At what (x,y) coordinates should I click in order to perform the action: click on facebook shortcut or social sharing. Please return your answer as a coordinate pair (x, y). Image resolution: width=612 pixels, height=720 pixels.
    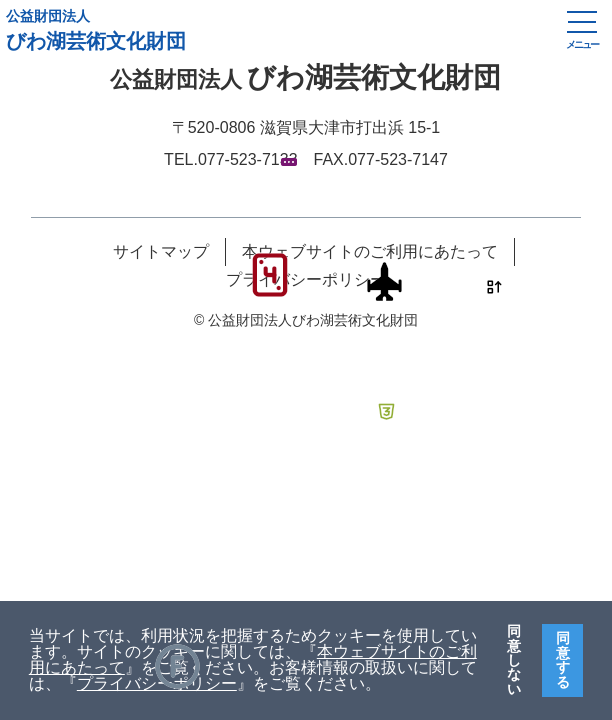
    Looking at the image, I should click on (177, 666).